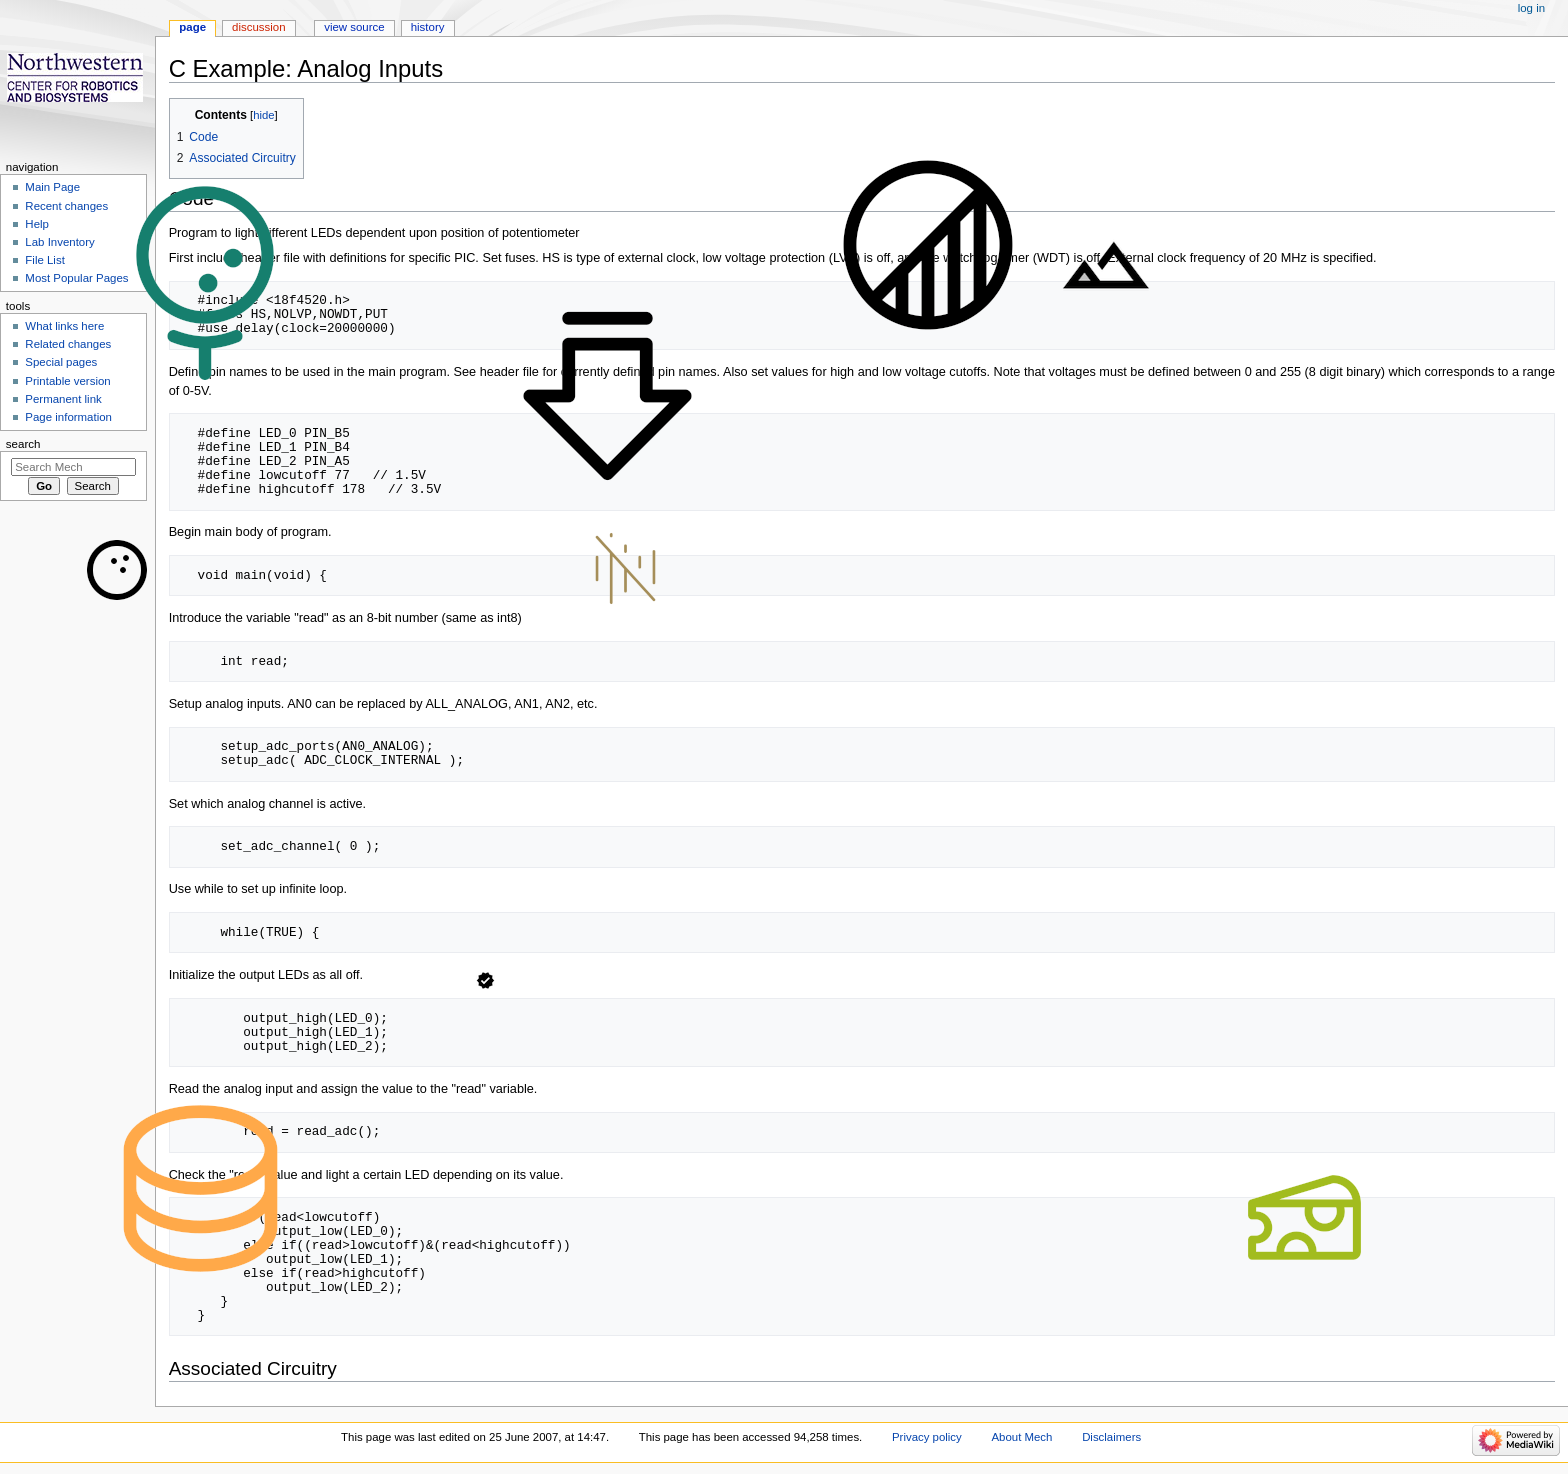  Describe the element at coordinates (1304, 1223) in the screenshot. I see `cheese or dairy product category` at that location.